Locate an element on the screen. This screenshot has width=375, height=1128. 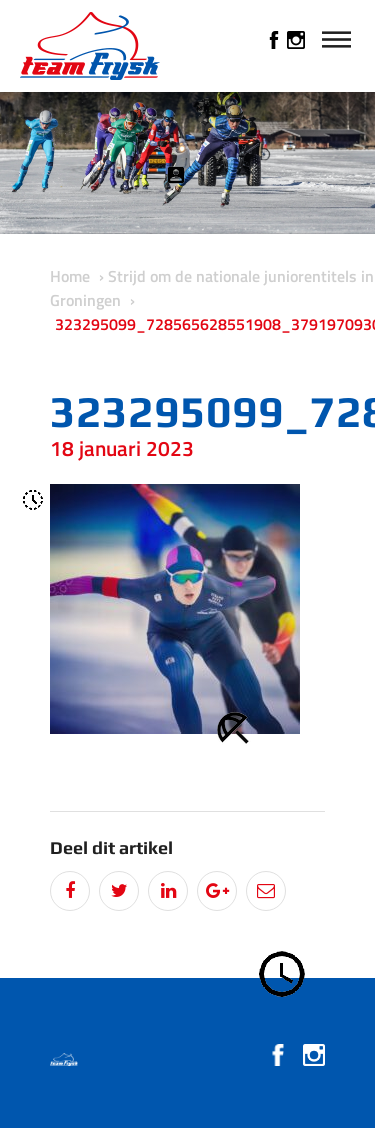
indicates history tracking is disabled is located at coordinates (33, 500).